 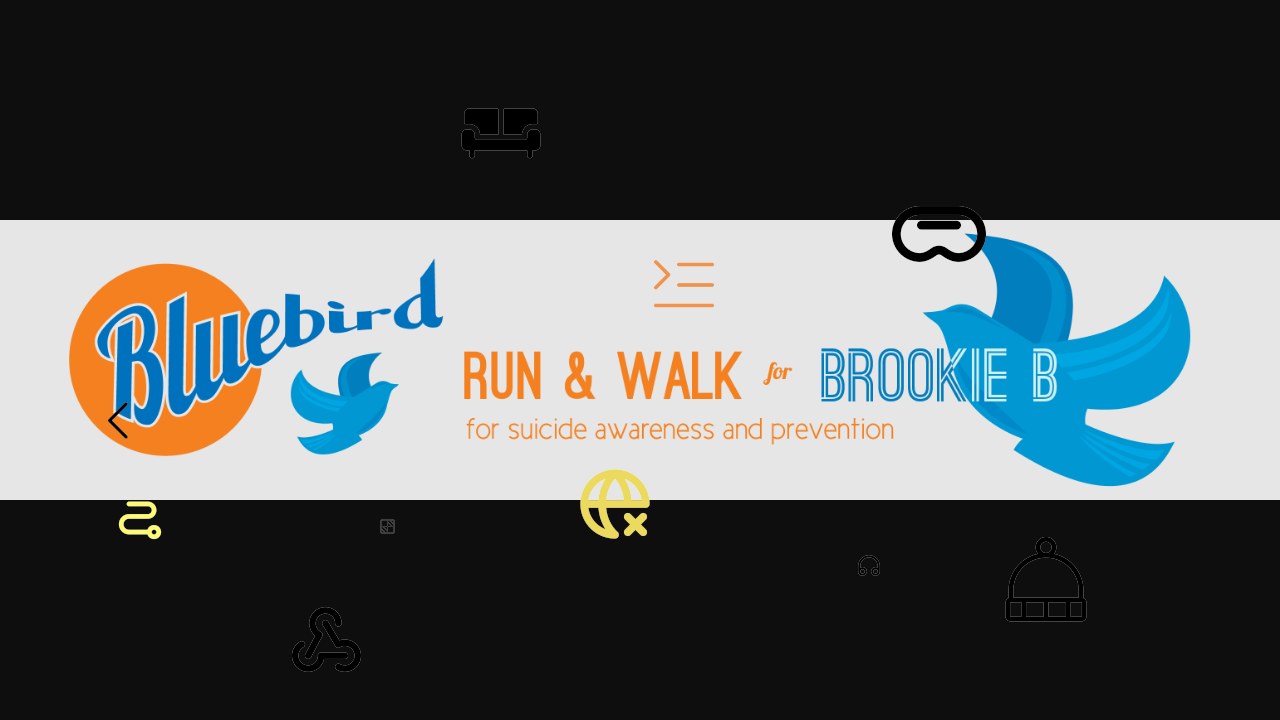 What do you see at coordinates (501, 132) in the screenshot?
I see `browse furniture or home decor items` at bounding box center [501, 132].